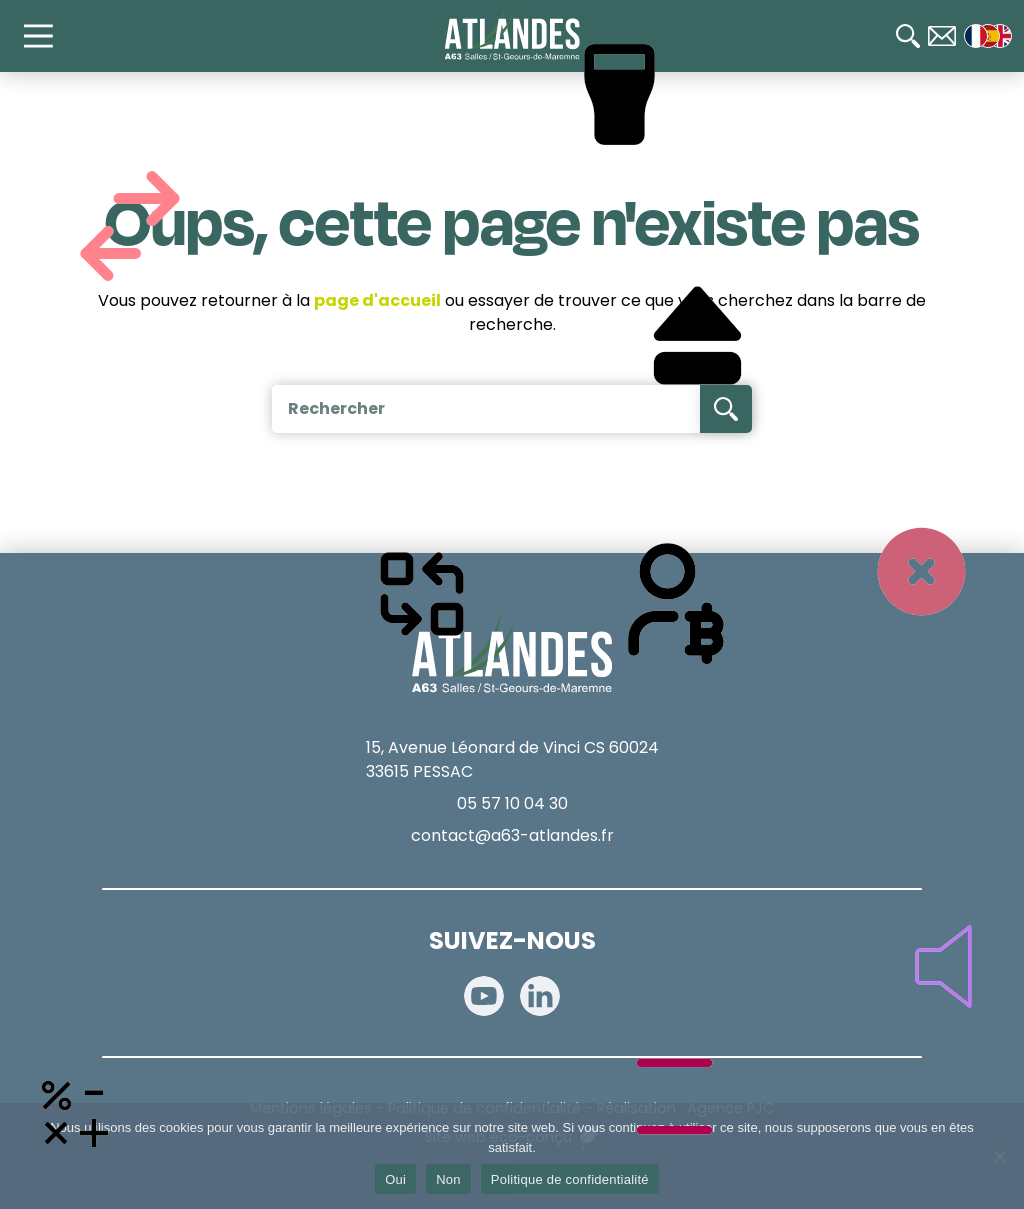 Image resolution: width=1024 pixels, height=1209 pixels. What do you see at coordinates (921, 571) in the screenshot?
I see `close or dismiss a dialog` at bounding box center [921, 571].